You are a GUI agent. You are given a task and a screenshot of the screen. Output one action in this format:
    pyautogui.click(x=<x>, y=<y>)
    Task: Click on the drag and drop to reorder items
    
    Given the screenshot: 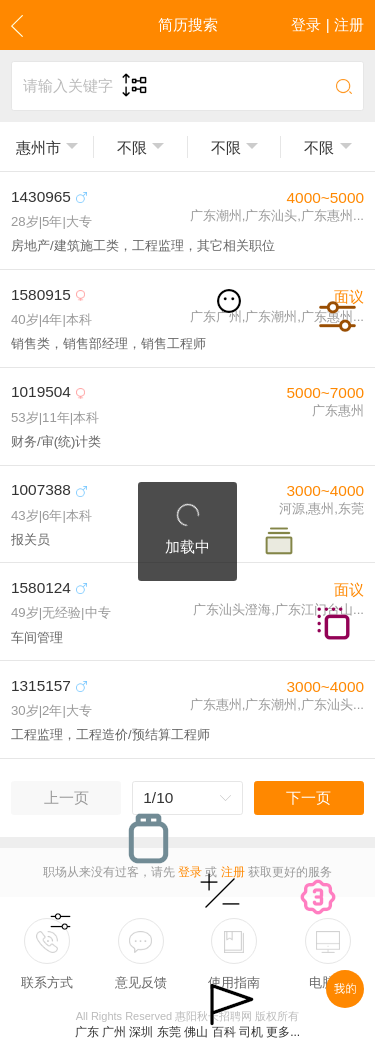 What is the action you would take?
    pyautogui.click(x=333, y=623)
    